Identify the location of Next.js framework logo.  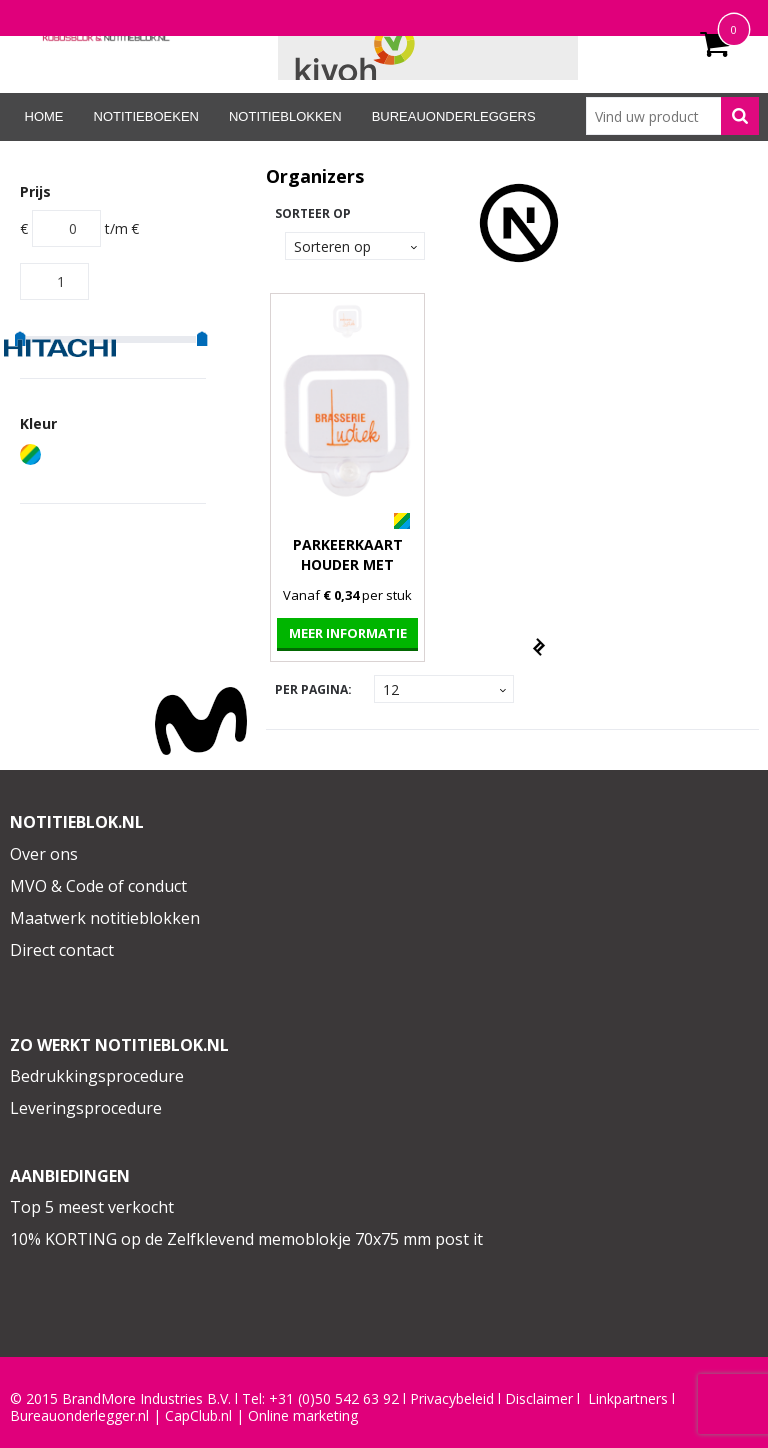
(519, 223).